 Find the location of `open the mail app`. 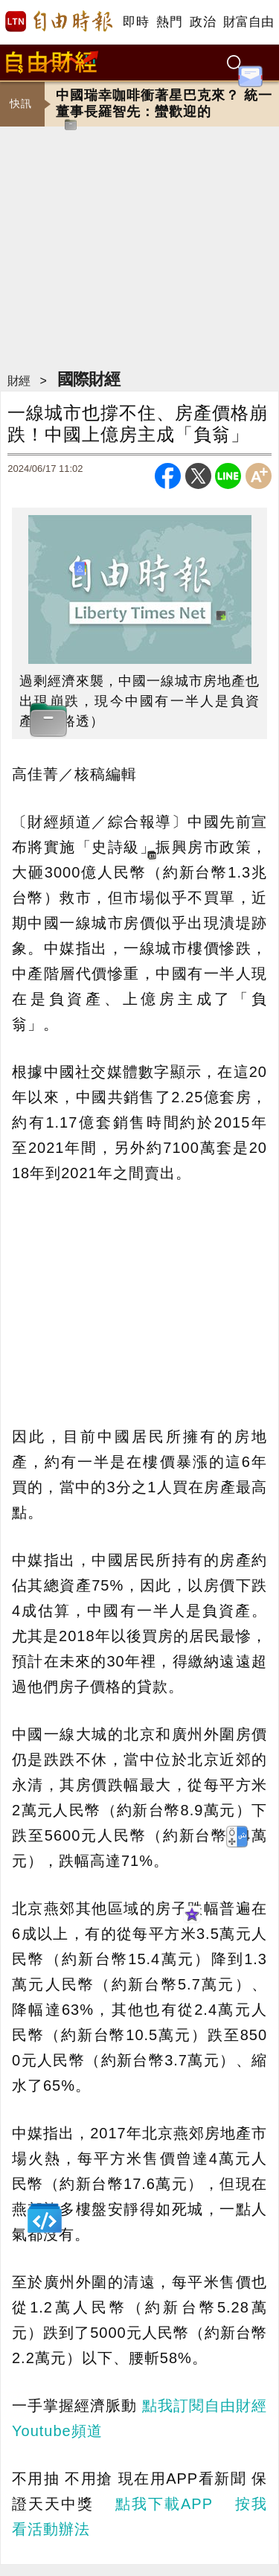

open the mail app is located at coordinates (250, 76).